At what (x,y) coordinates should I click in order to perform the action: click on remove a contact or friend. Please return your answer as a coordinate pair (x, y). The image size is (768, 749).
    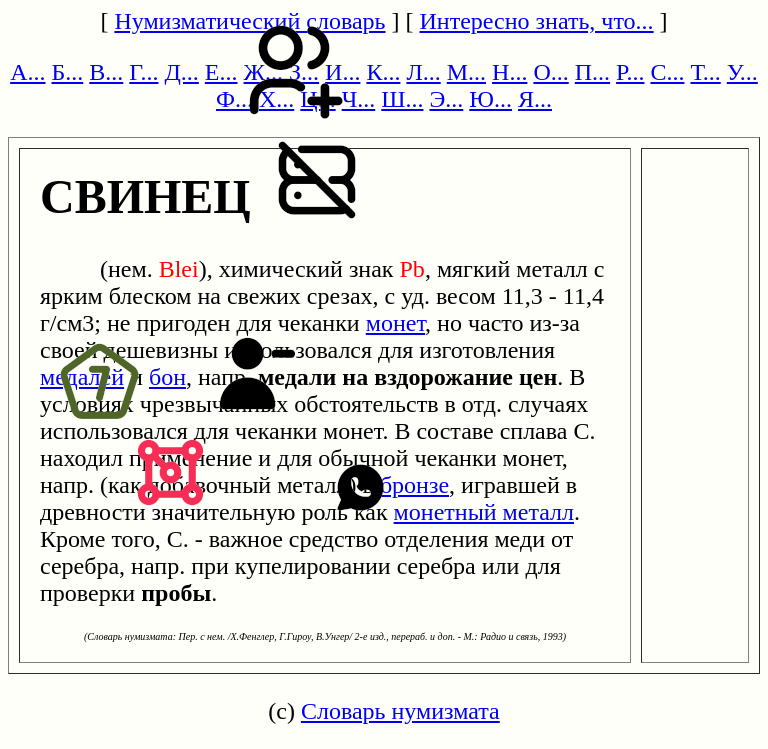
    Looking at the image, I should click on (255, 373).